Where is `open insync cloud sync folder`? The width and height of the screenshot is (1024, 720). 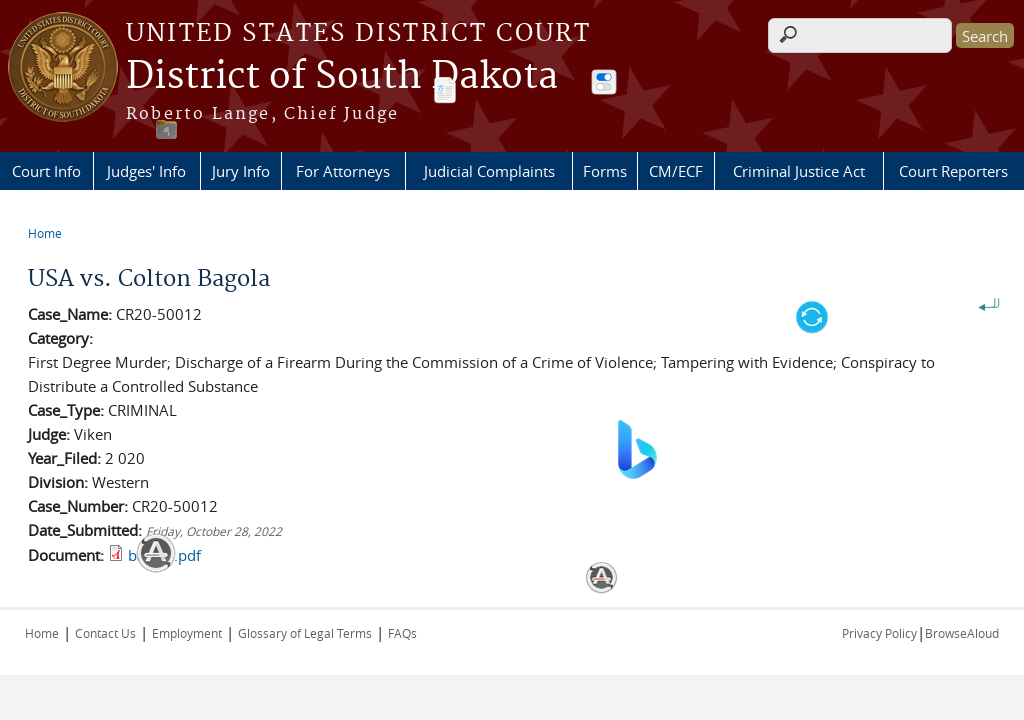 open insync cloud sync folder is located at coordinates (166, 129).